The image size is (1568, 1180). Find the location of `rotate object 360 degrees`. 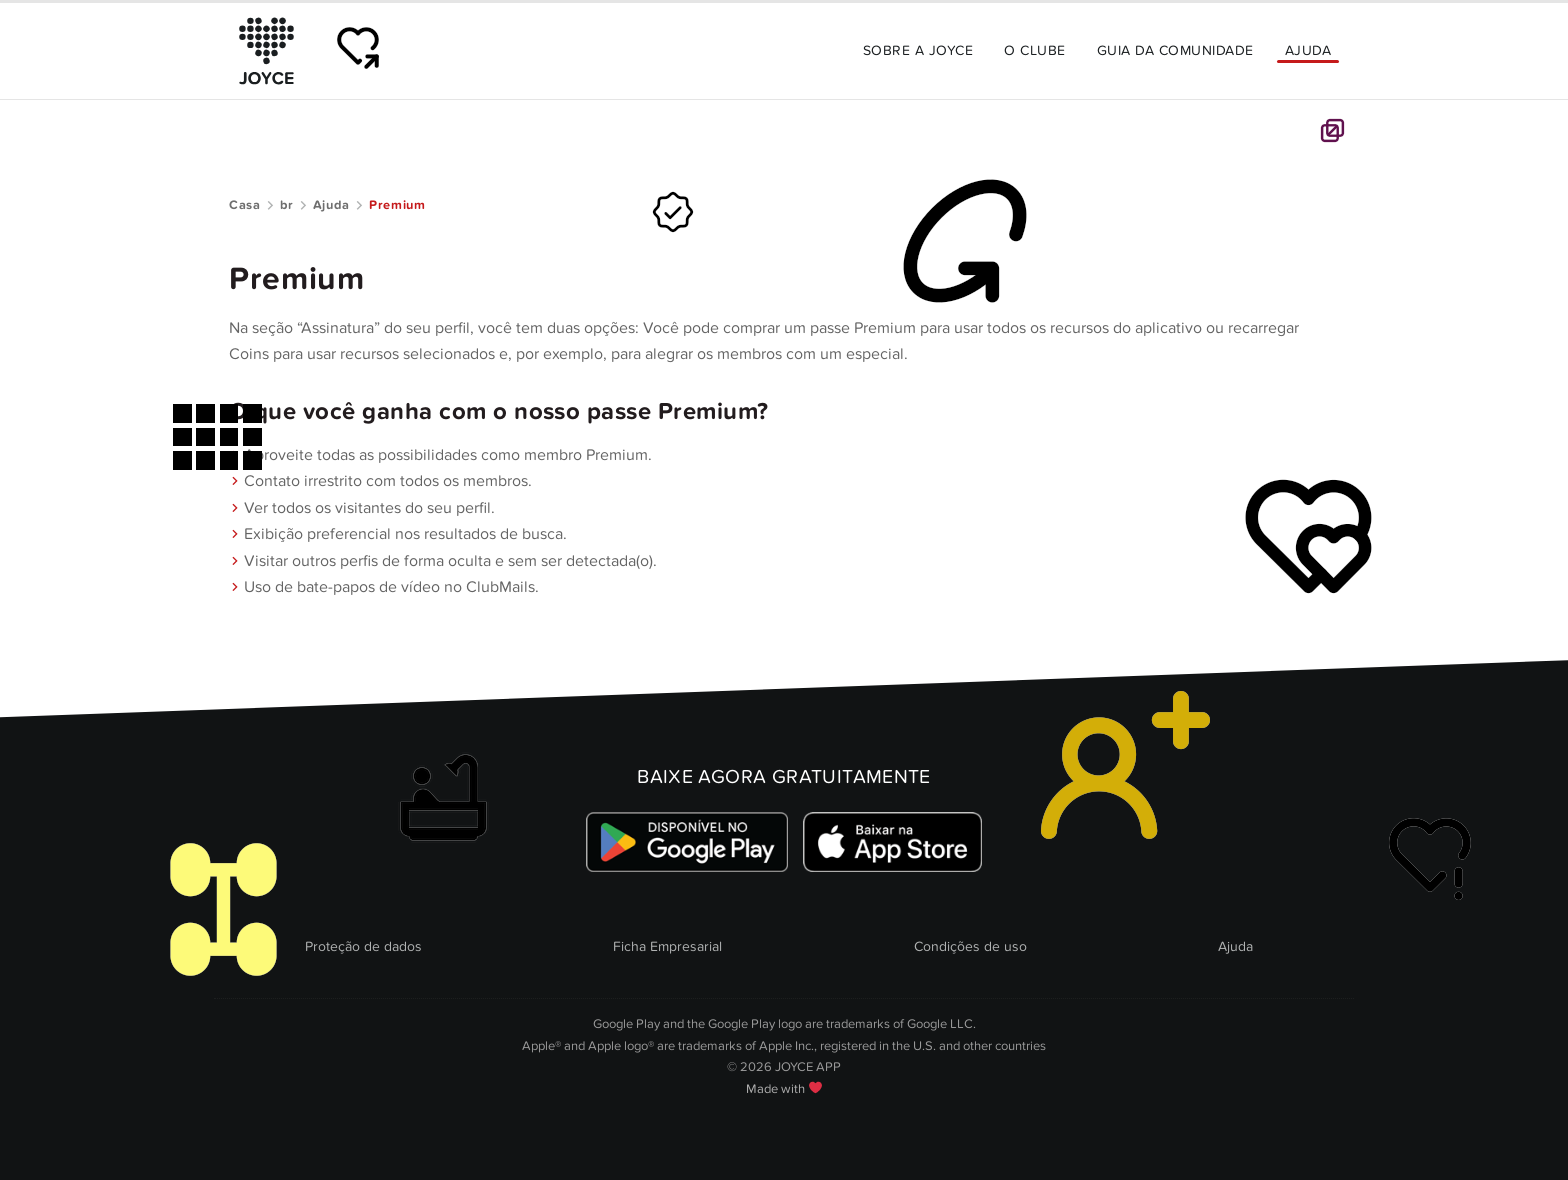

rotate object 360 degrees is located at coordinates (965, 241).